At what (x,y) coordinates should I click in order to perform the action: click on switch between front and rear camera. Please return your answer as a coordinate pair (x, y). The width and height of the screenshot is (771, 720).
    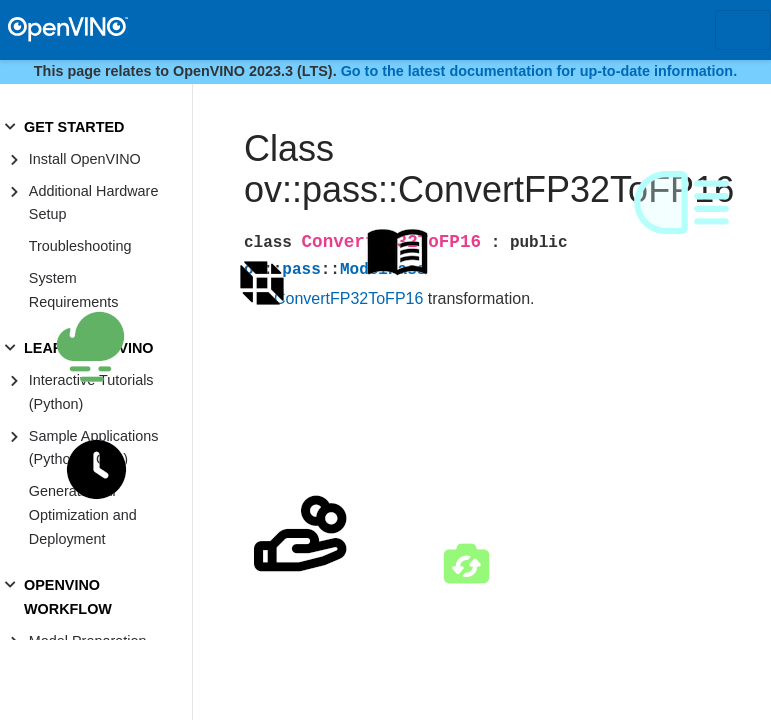
    Looking at the image, I should click on (466, 563).